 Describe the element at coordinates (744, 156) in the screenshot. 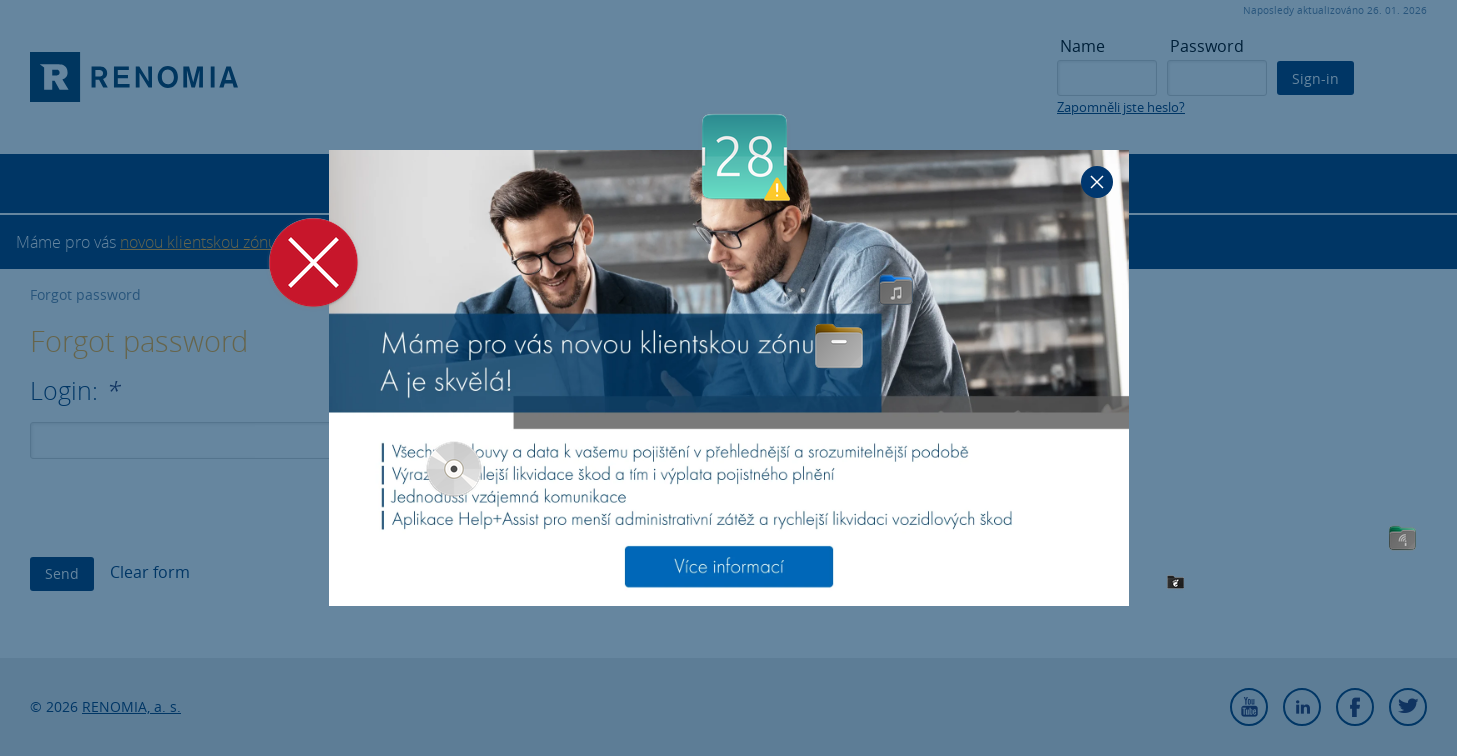

I see `indicates an upcoming appointment or event` at that location.